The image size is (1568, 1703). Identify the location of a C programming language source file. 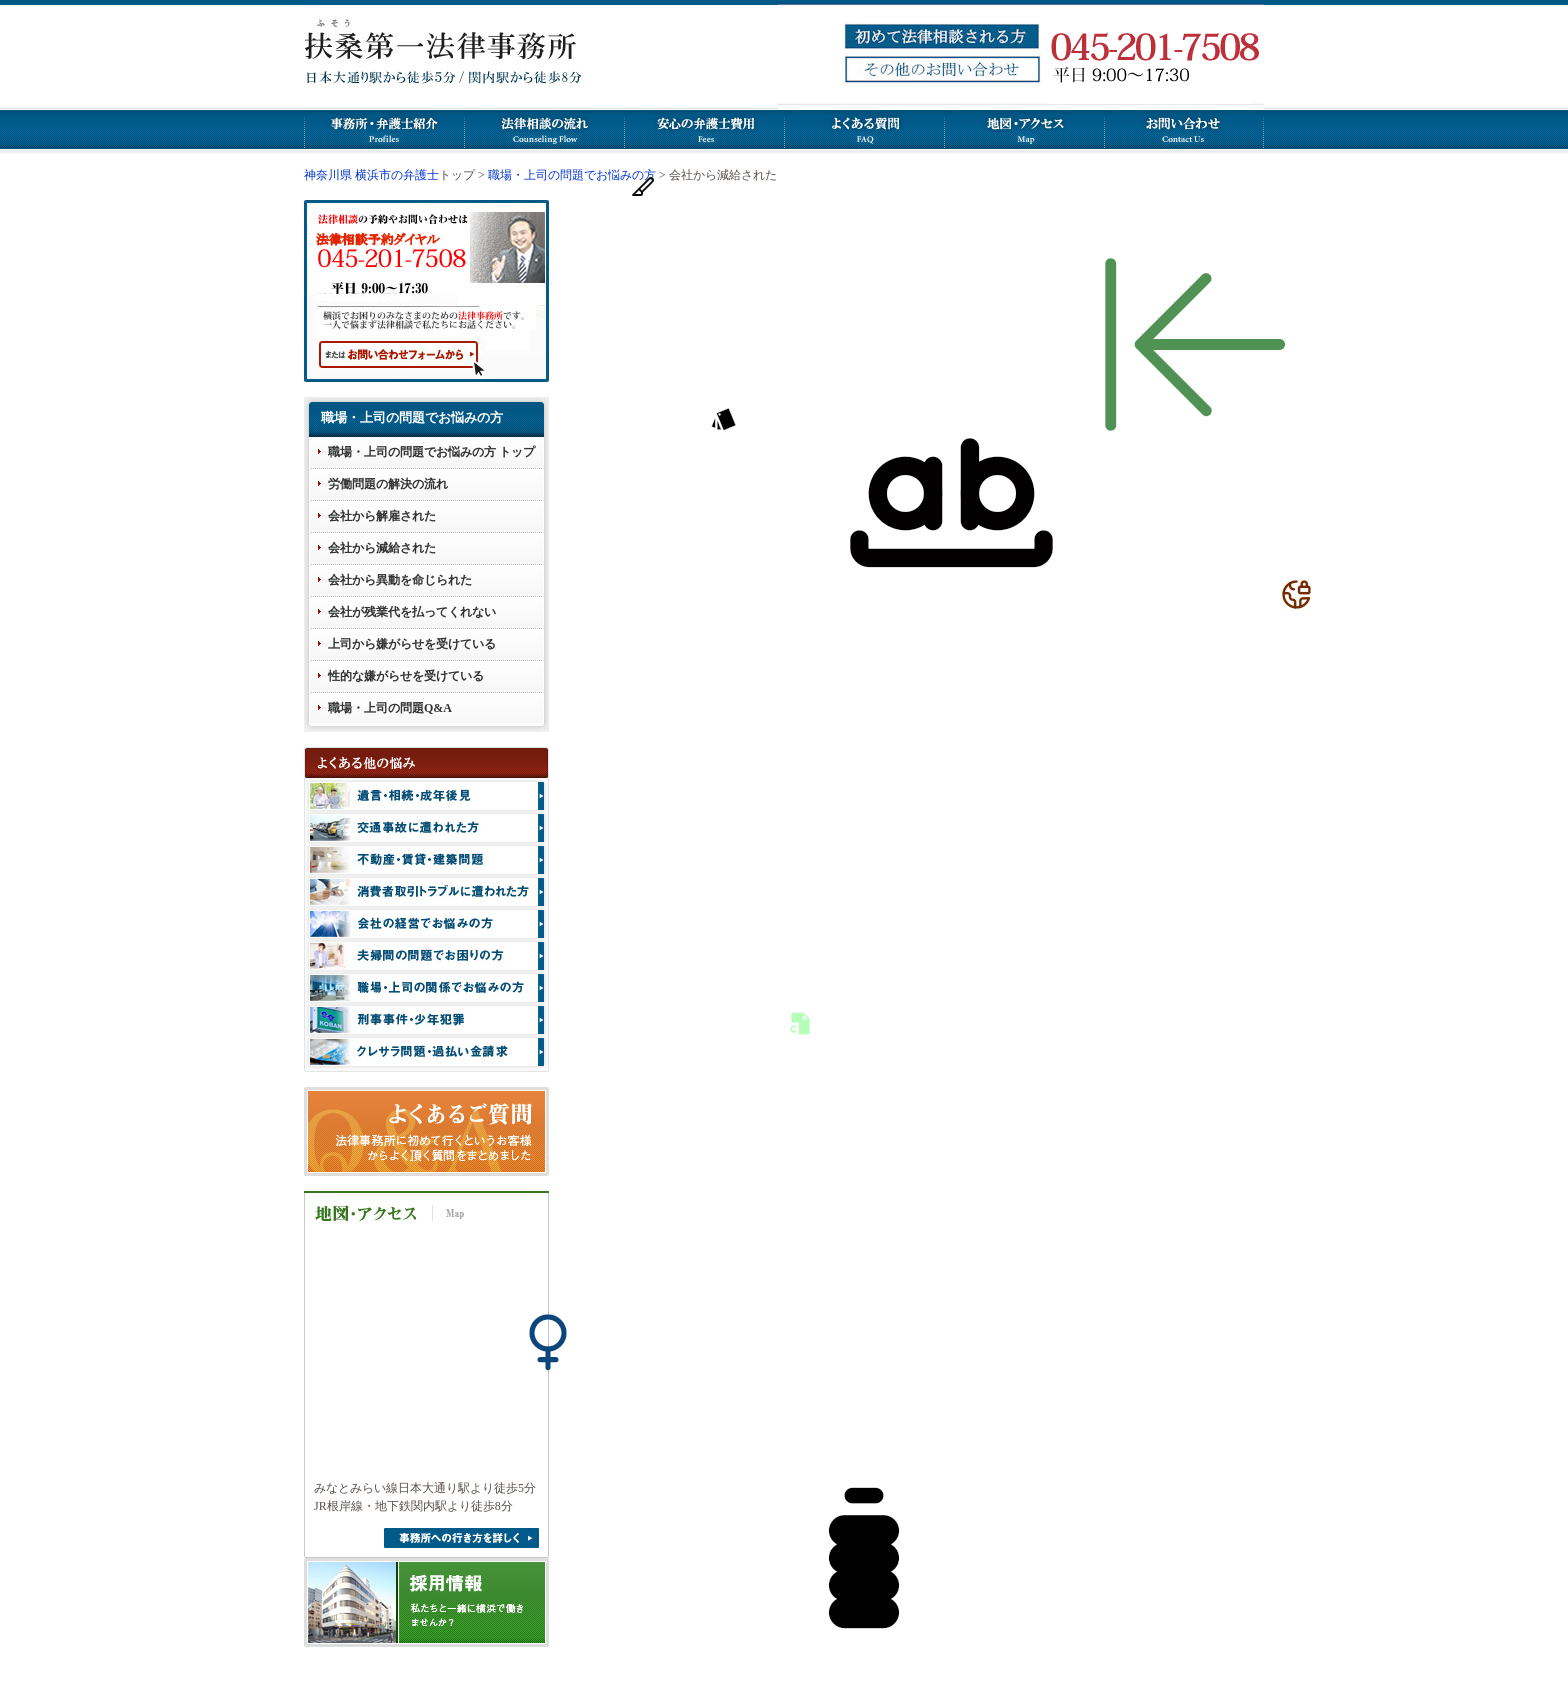
(800, 1023).